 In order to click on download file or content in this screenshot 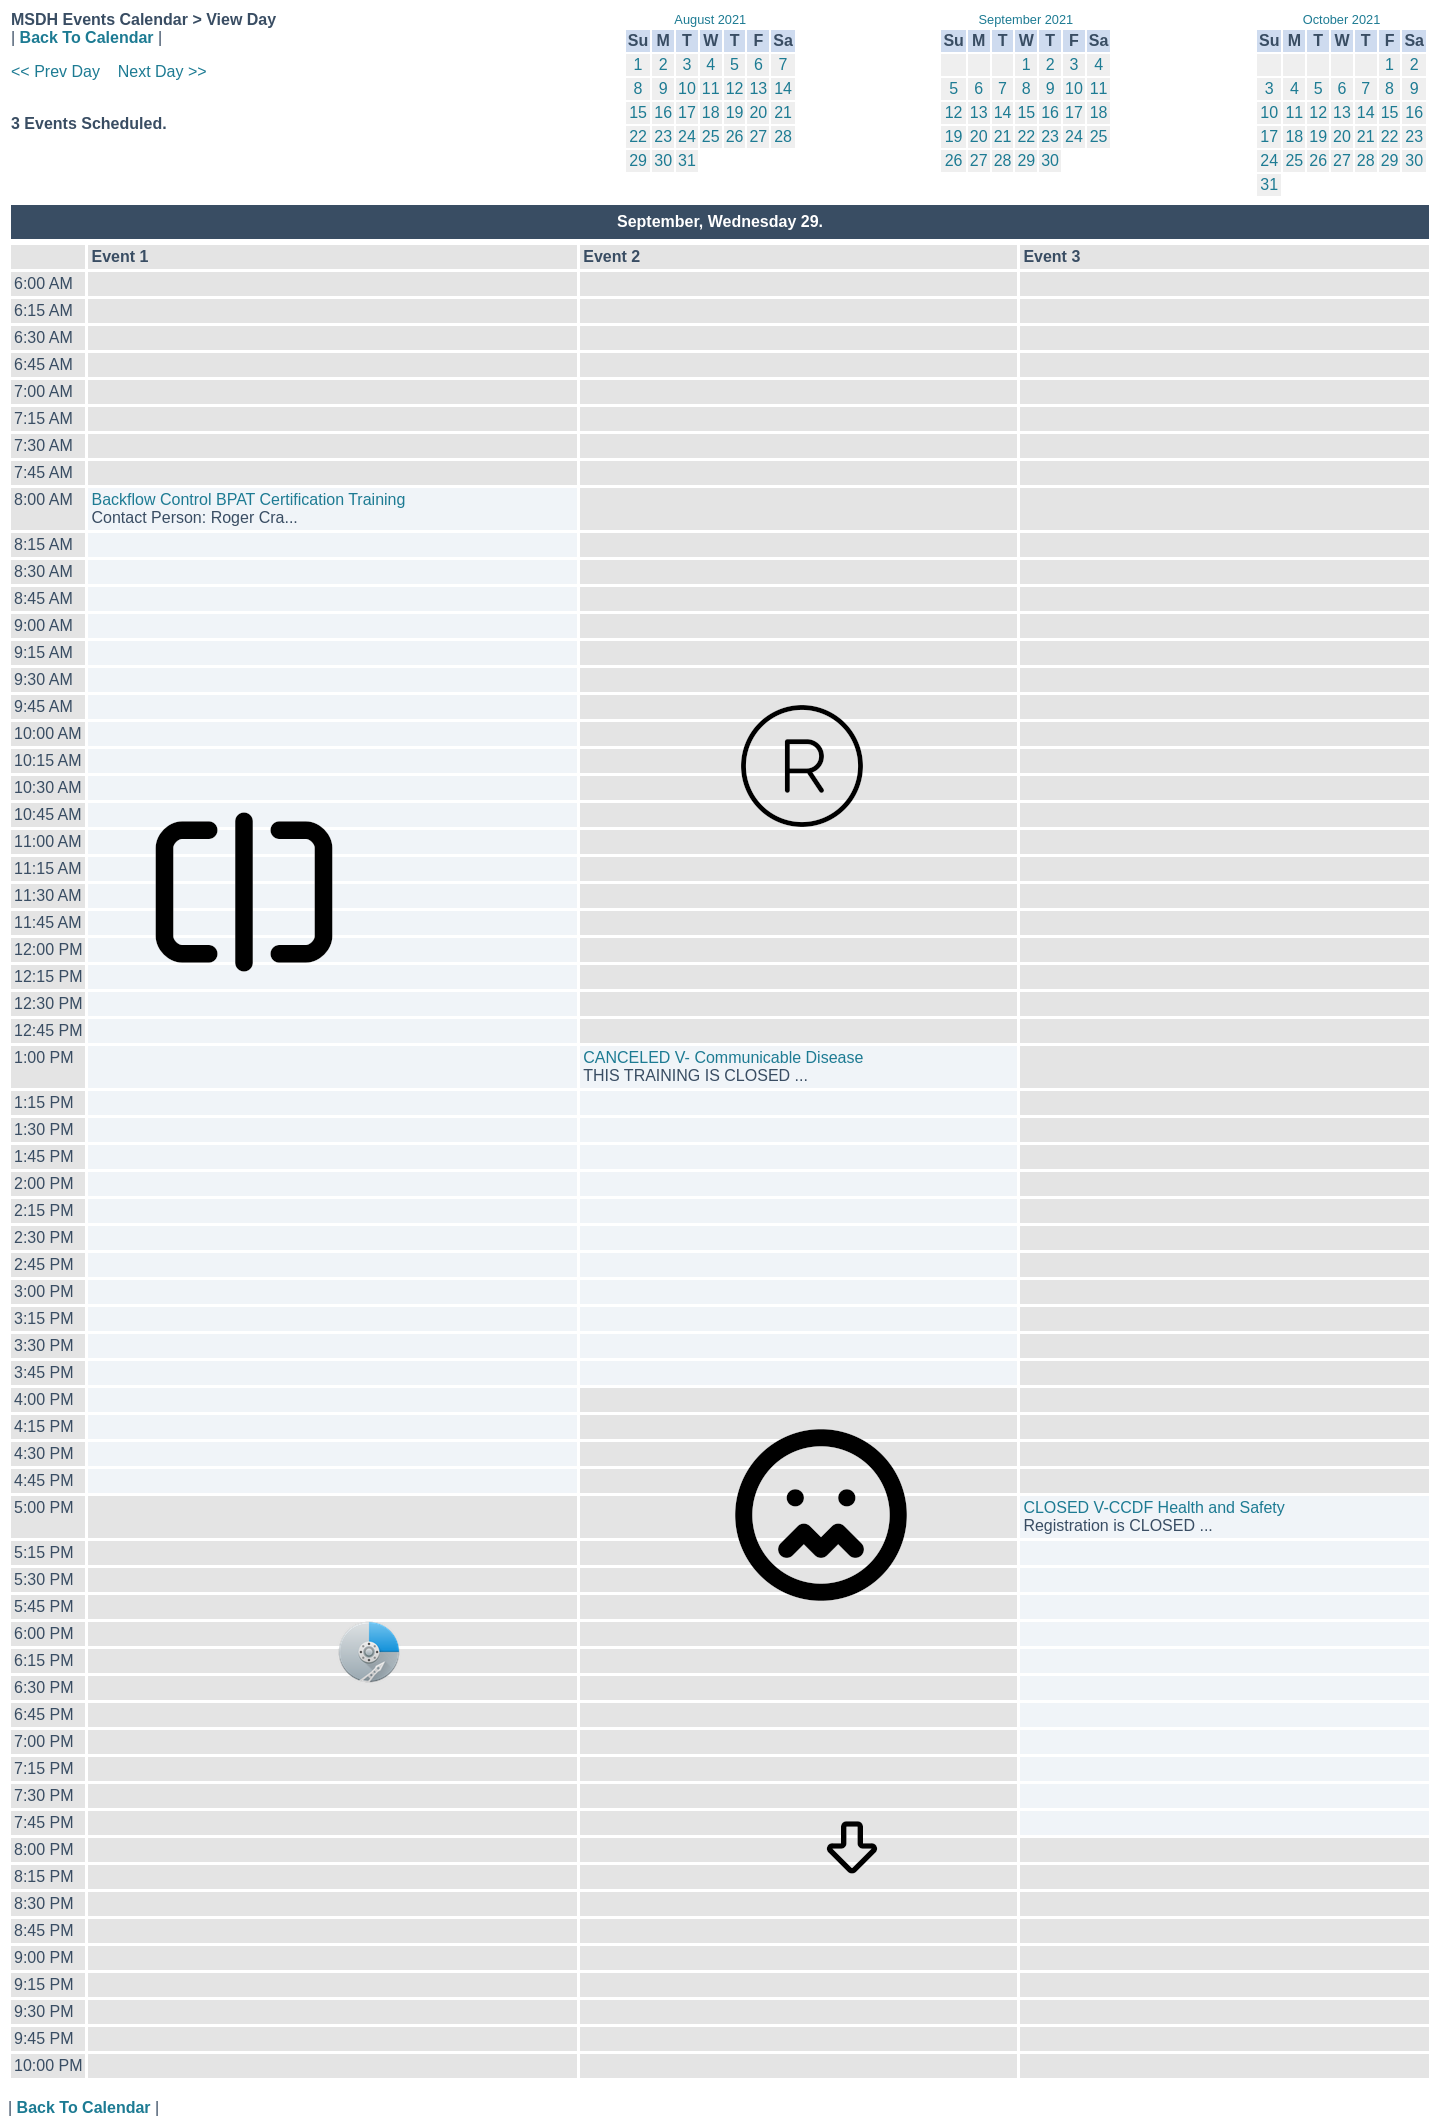, I will do `click(852, 1846)`.